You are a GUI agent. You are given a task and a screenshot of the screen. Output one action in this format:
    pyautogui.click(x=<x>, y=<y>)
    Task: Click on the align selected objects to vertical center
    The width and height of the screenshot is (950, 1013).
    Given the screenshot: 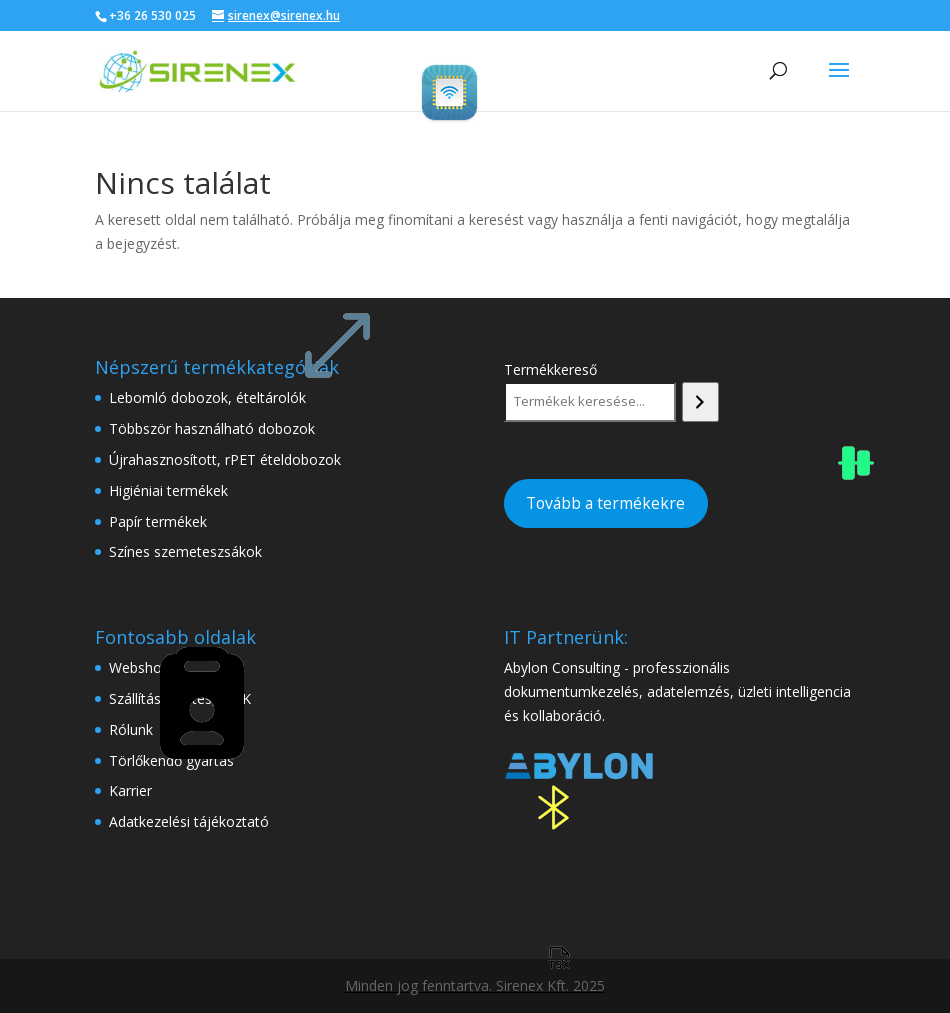 What is the action you would take?
    pyautogui.click(x=856, y=463)
    